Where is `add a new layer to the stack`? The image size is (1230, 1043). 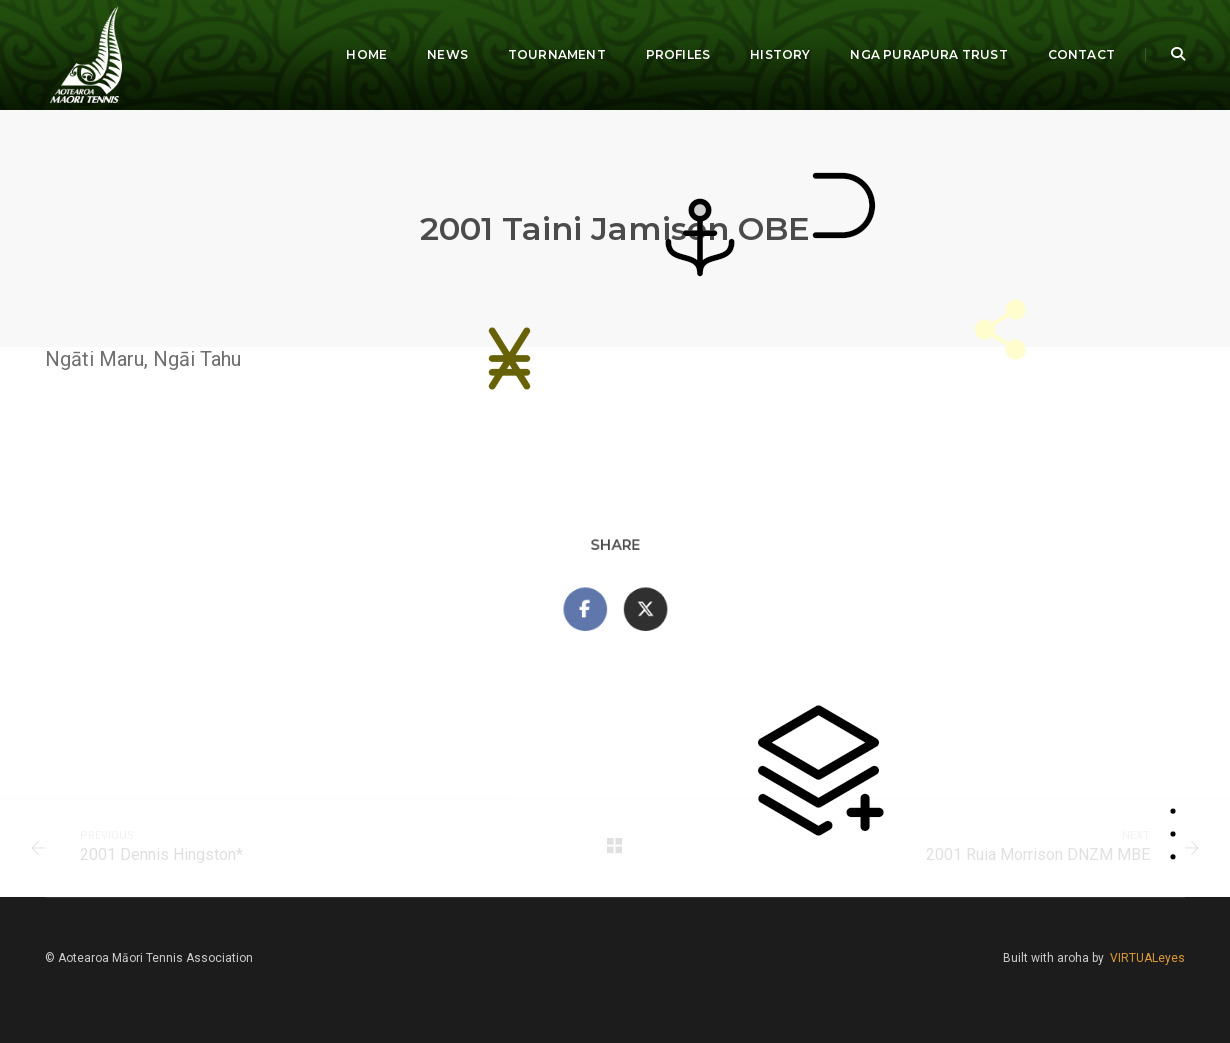 add a new layer to the stack is located at coordinates (818, 770).